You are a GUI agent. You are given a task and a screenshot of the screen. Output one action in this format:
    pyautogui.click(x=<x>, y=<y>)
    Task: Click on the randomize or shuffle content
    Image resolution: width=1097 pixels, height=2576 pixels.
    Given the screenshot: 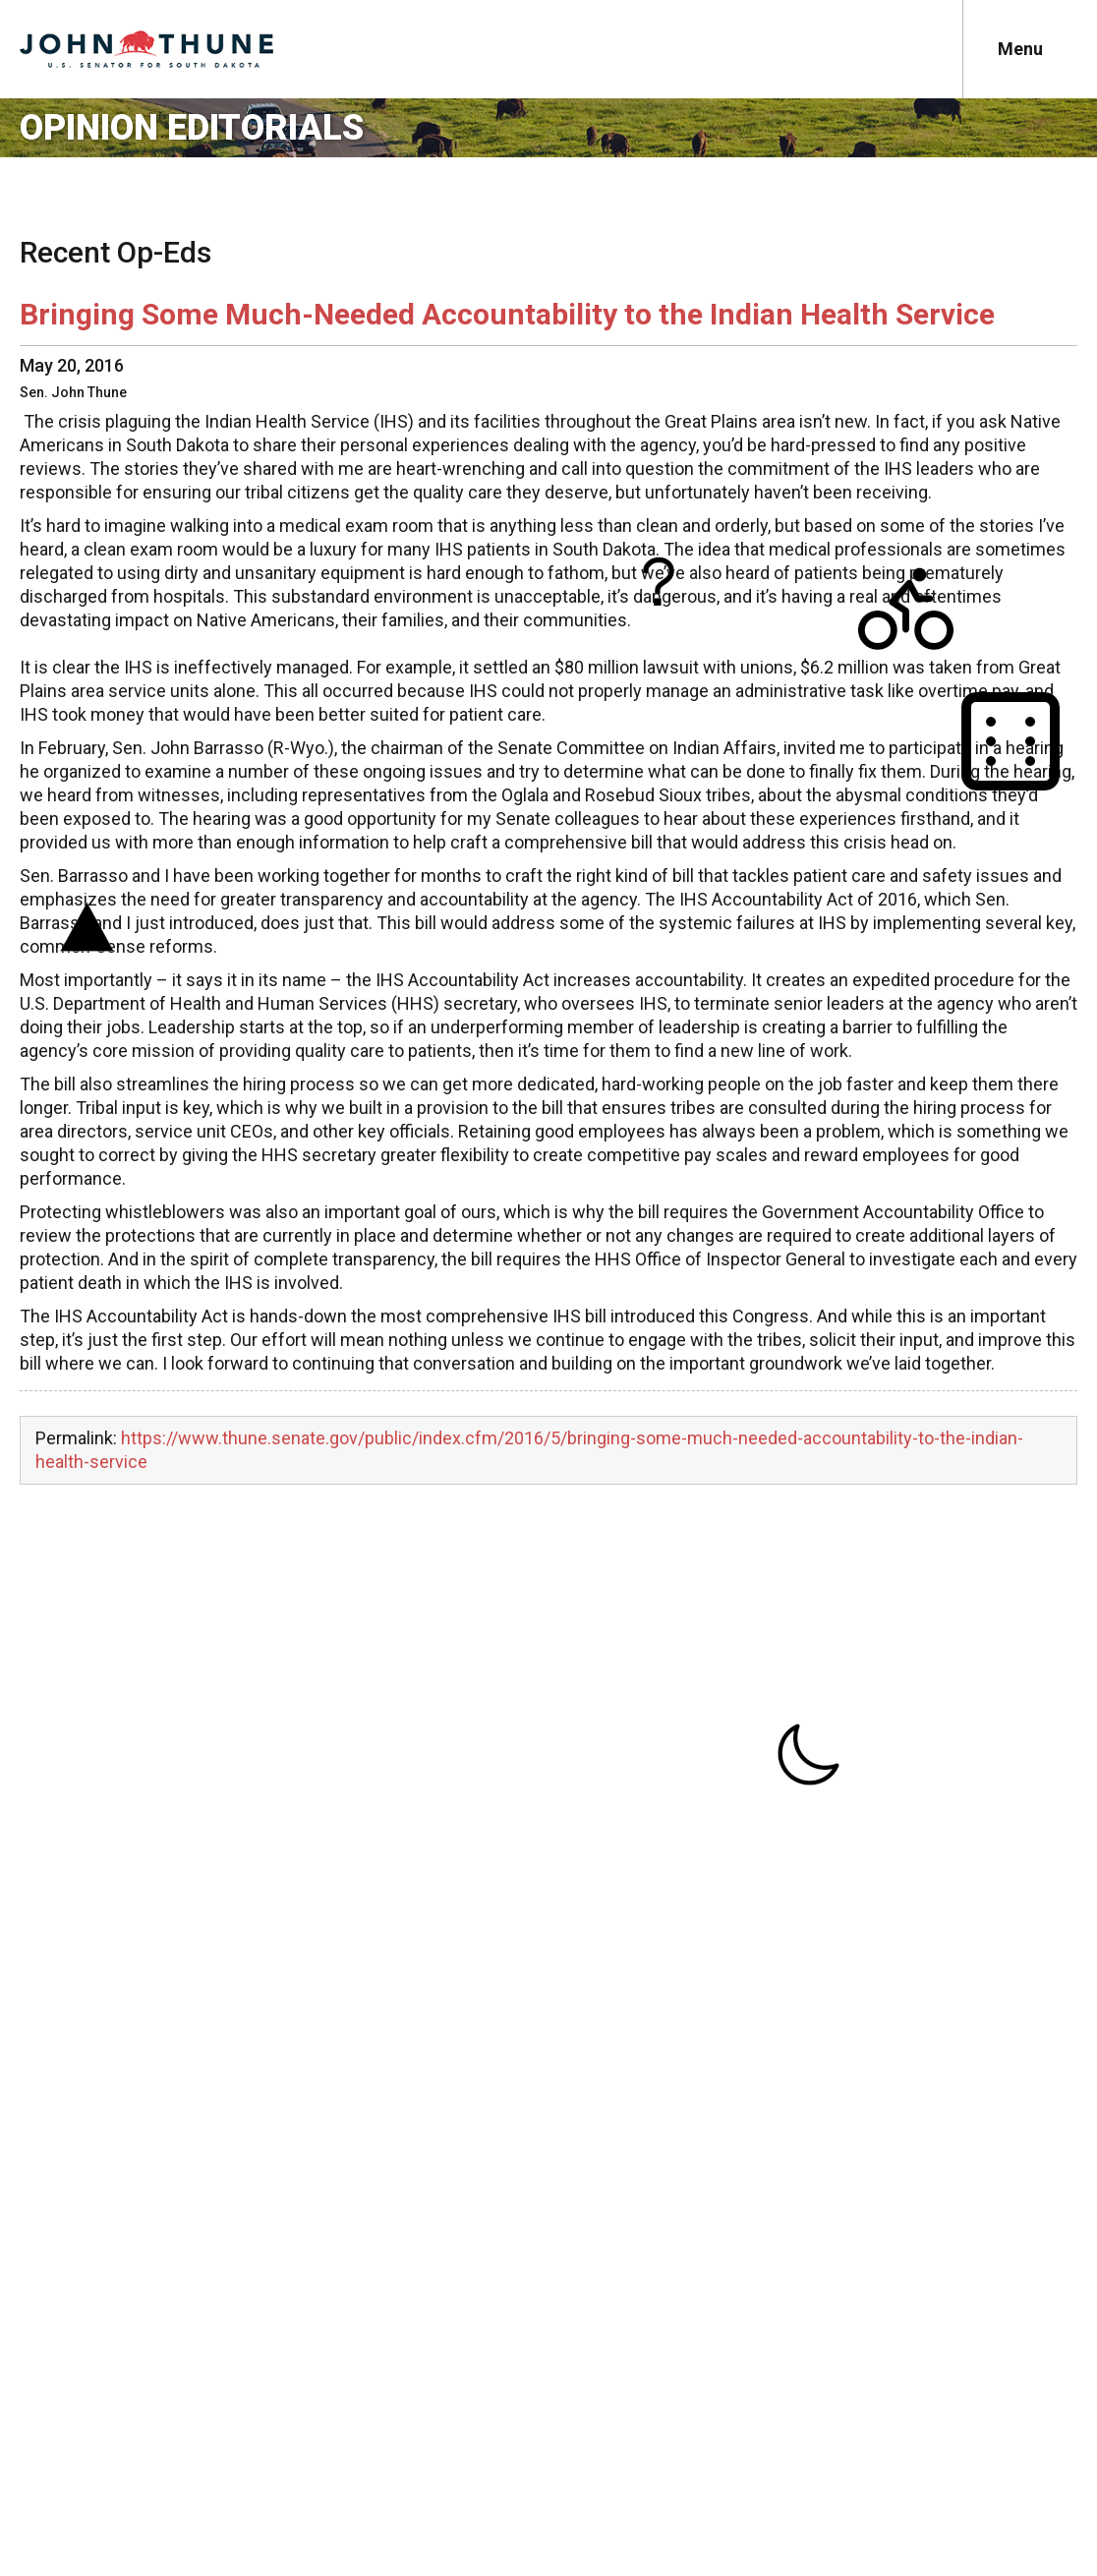 What is the action you would take?
    pyautogui.click(x=1010, y=741)
    